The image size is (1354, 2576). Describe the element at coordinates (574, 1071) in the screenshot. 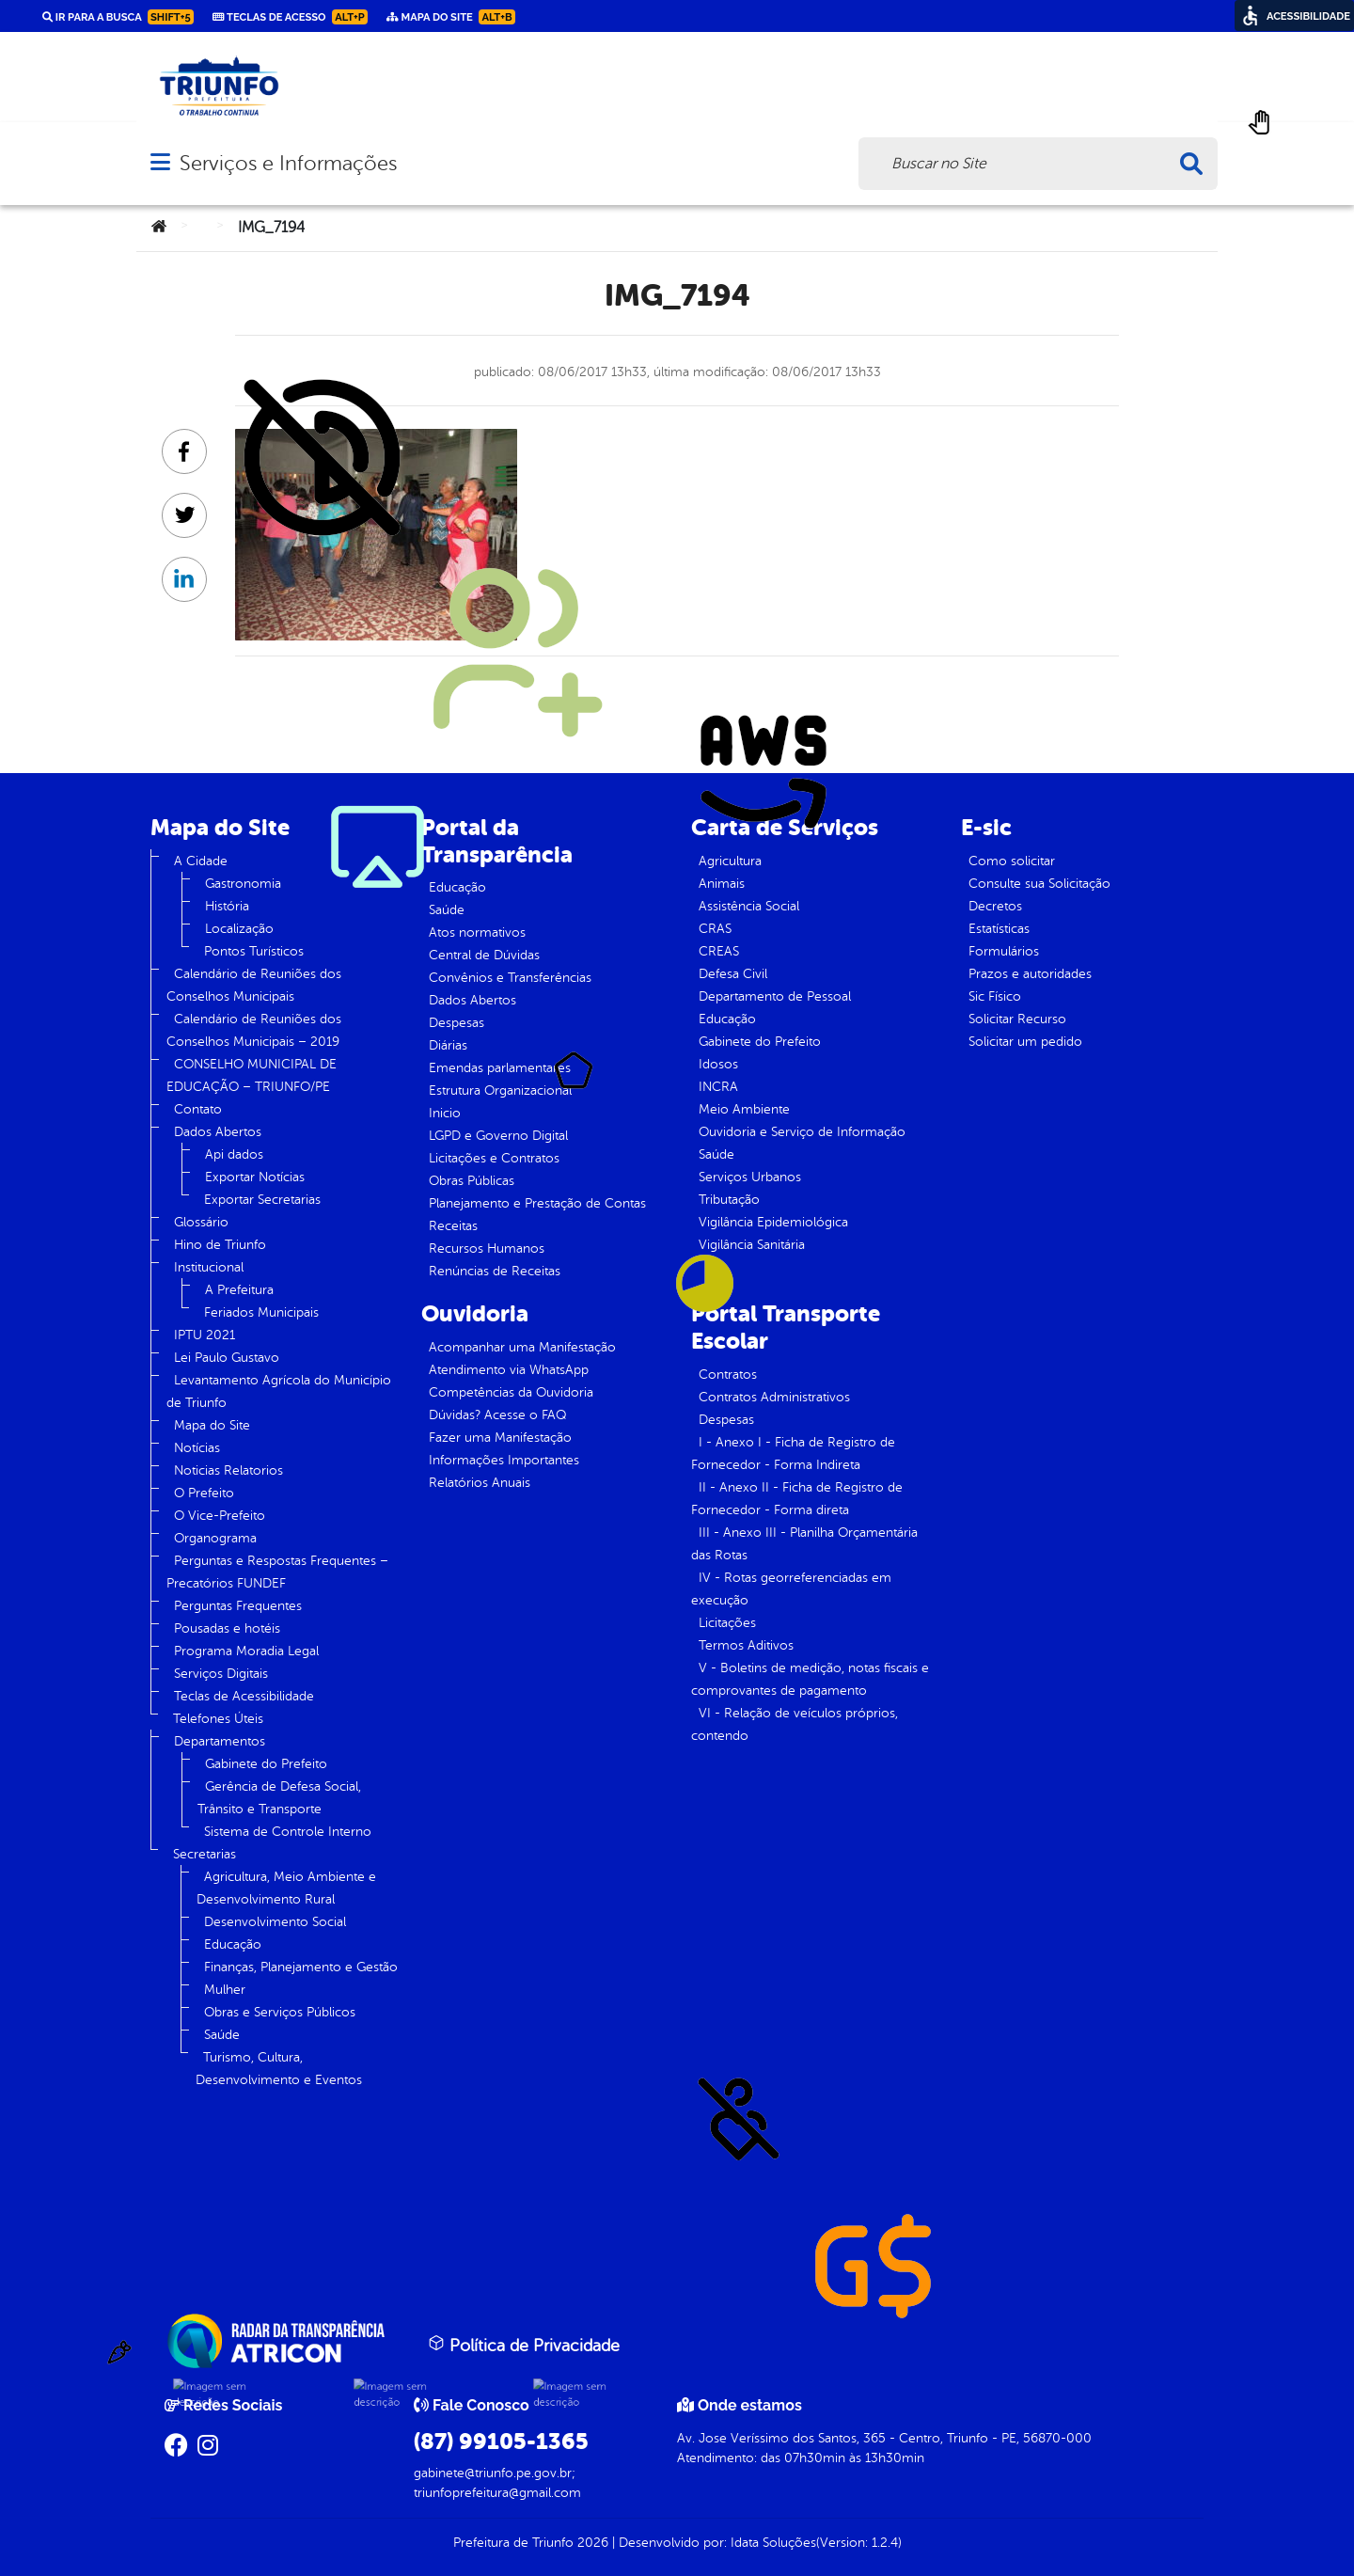

I see `pentagon shape indicator` at that location.